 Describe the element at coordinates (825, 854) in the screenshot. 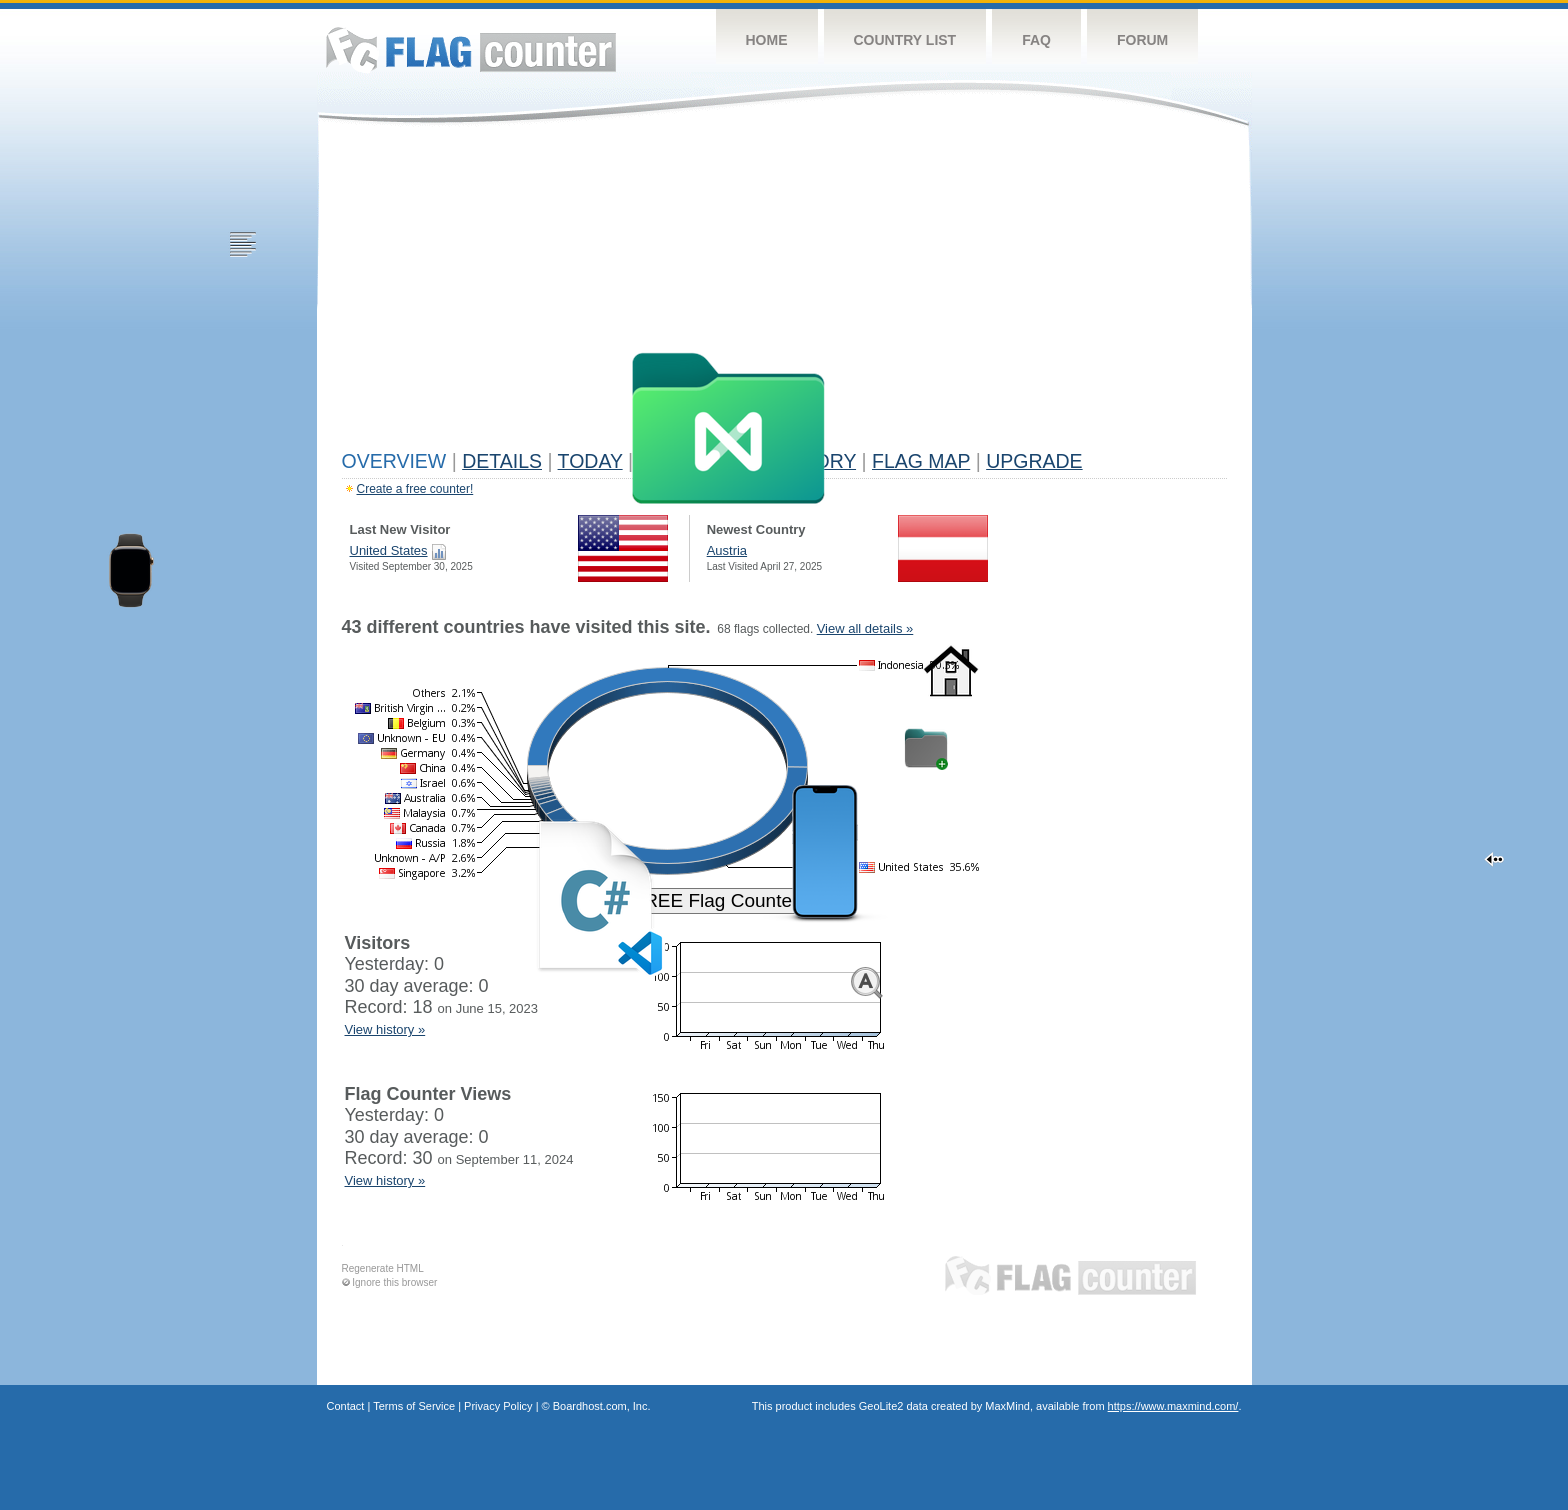

I see `iPhone 13 Pro device icon` at that location.